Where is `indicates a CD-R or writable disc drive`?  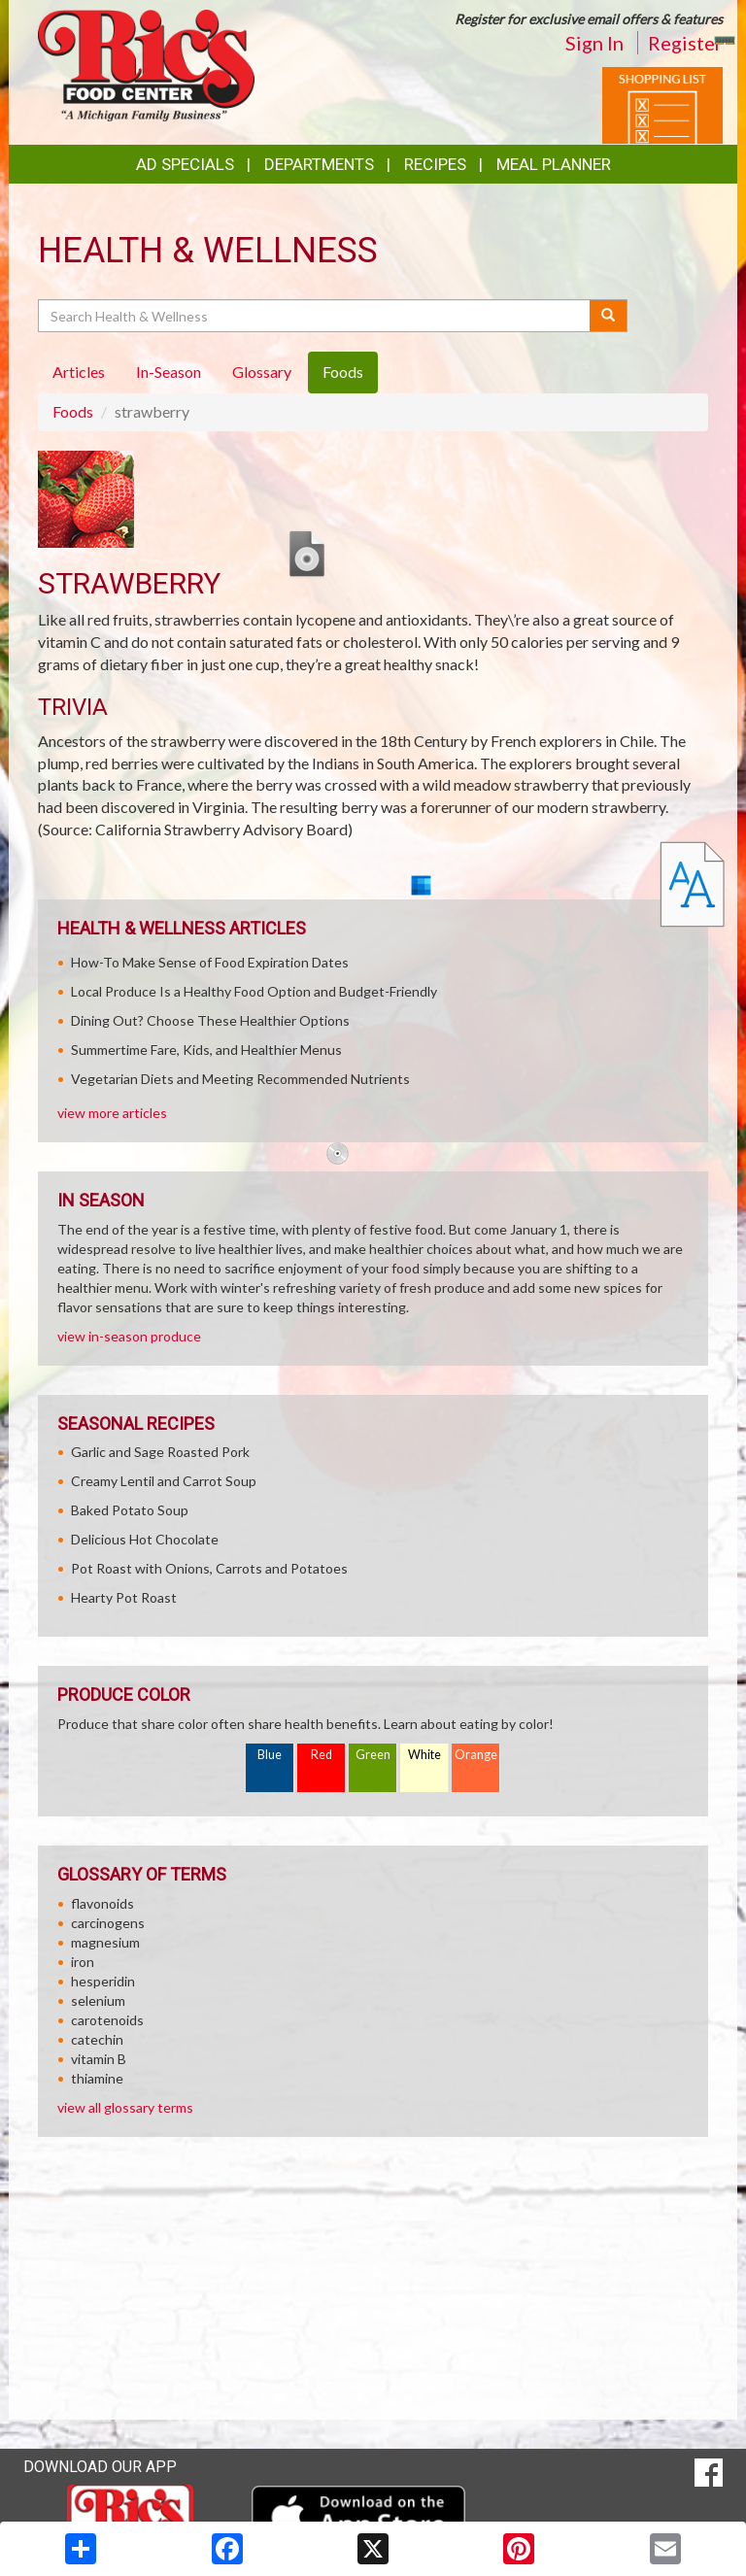
indicates a CD-R or writable disc drive is located at coordinates (337, 1153).